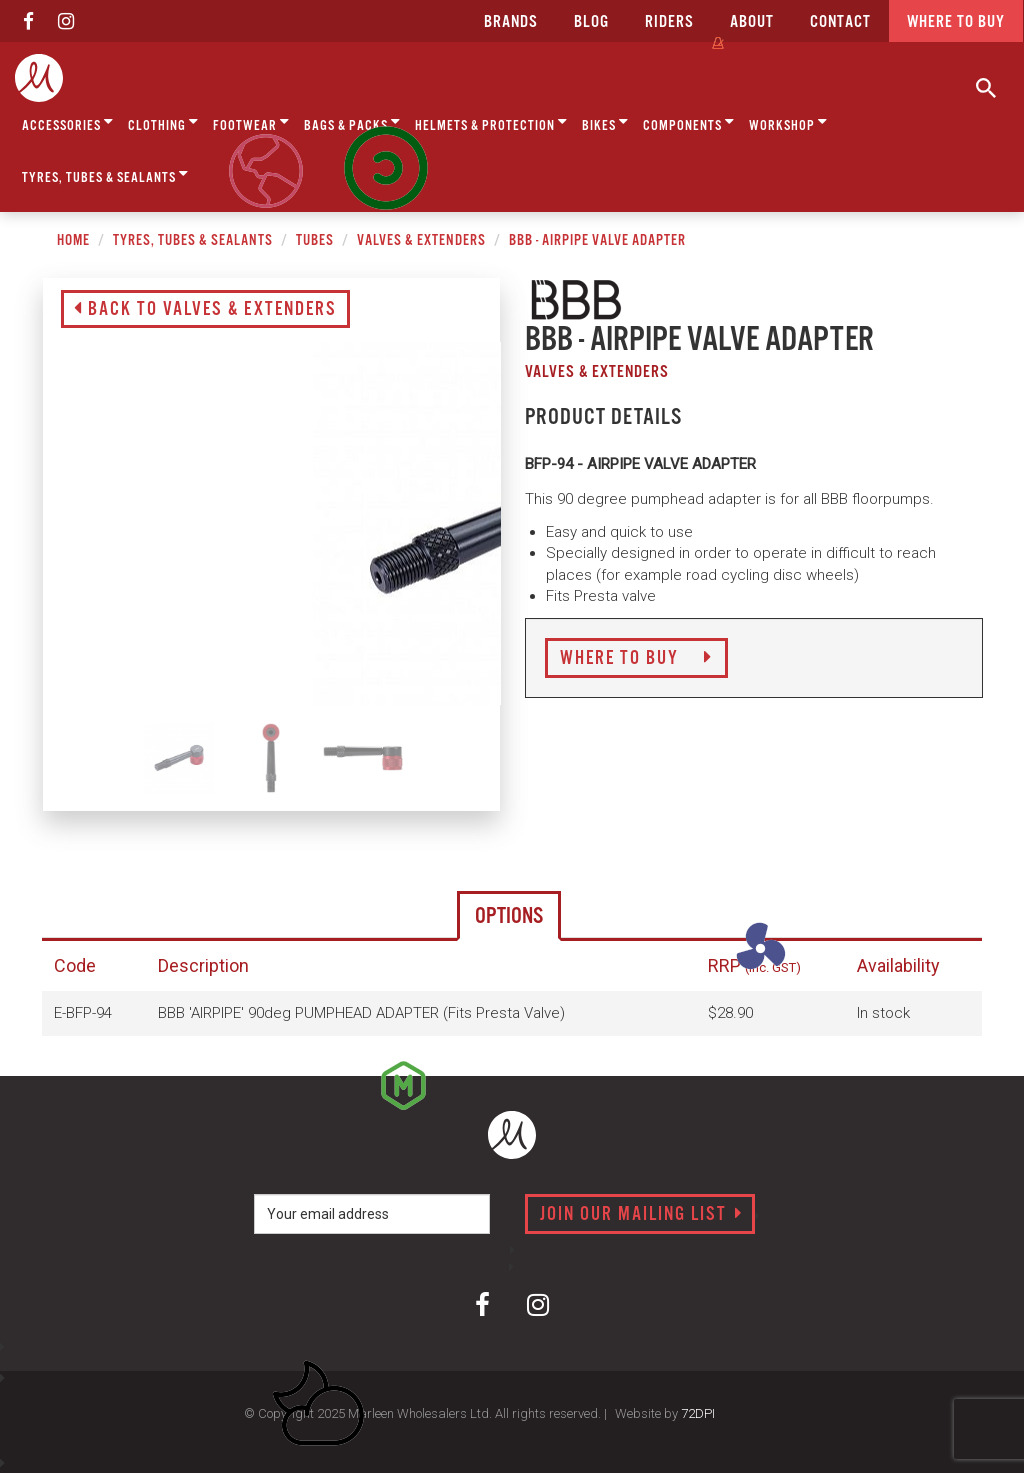  What do you see at coordinates (386, 168) in the screenshot?
I see `indicates copyleft licensing for content or software` at bounding box center [386, 168].